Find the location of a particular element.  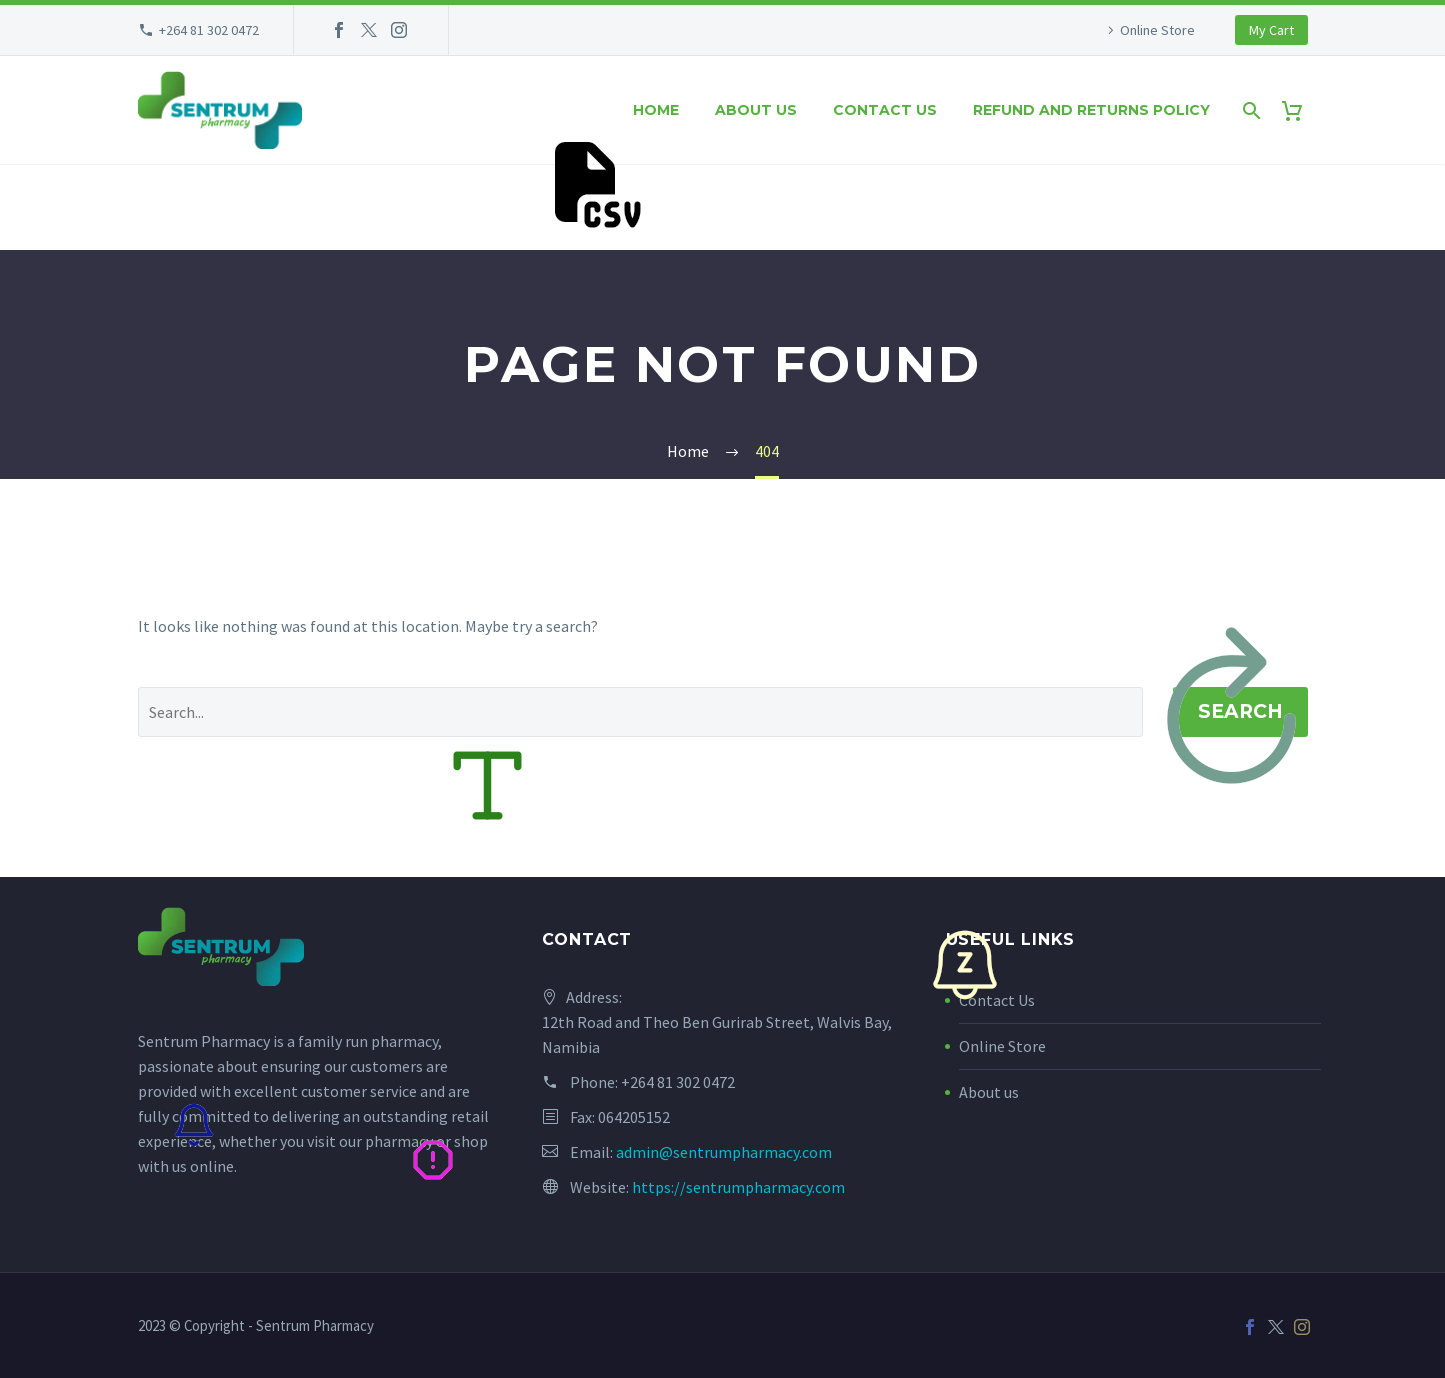

open or view a CSV file is located at coordinates (595, 182).